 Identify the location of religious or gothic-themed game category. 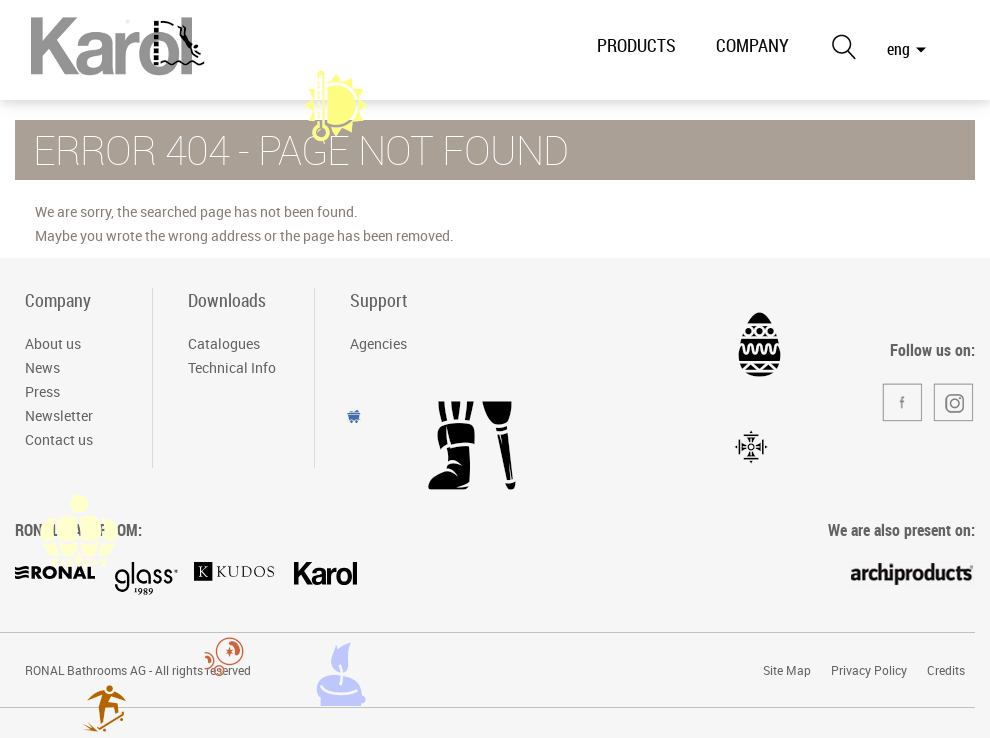
(751, 447).